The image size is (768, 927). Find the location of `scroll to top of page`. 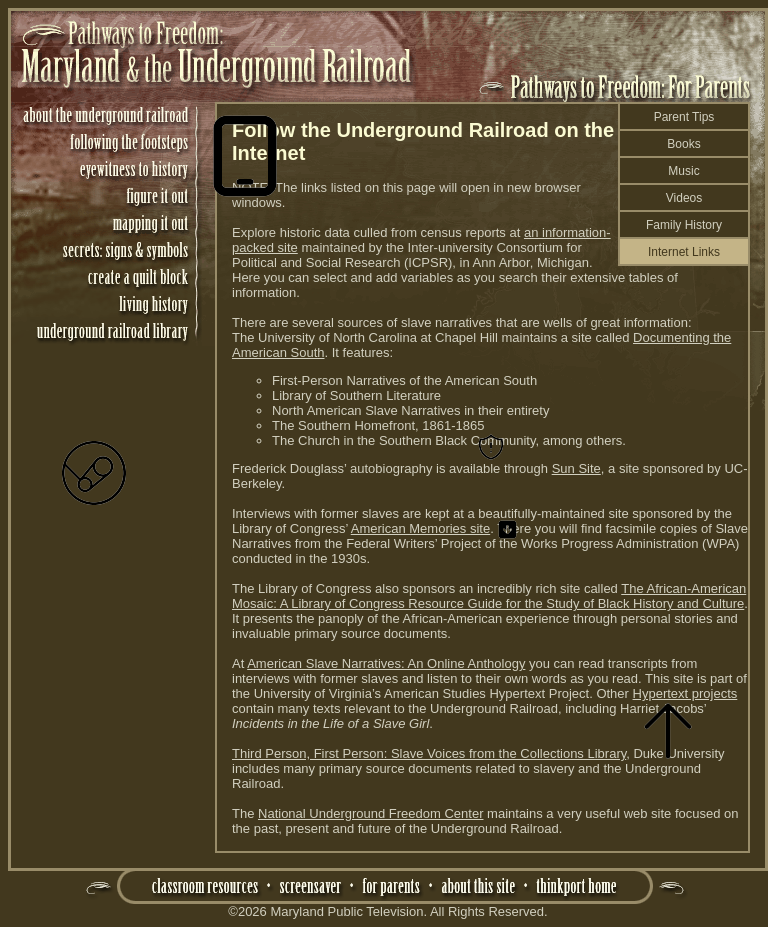

scroll to top of page is located at coordinates (668, 731).